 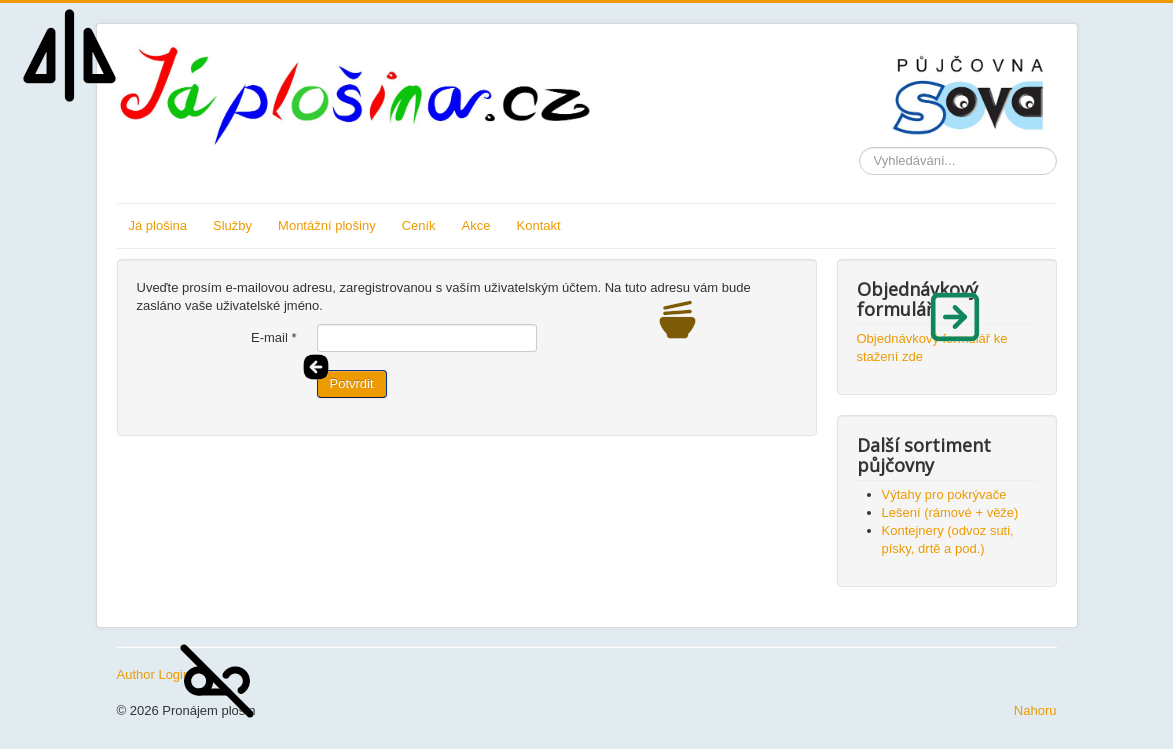 What do you see at coordinates (217, 681) in the screenshot?
I see `voicemail disabled or unavailable` at bounding box center [217, 681].